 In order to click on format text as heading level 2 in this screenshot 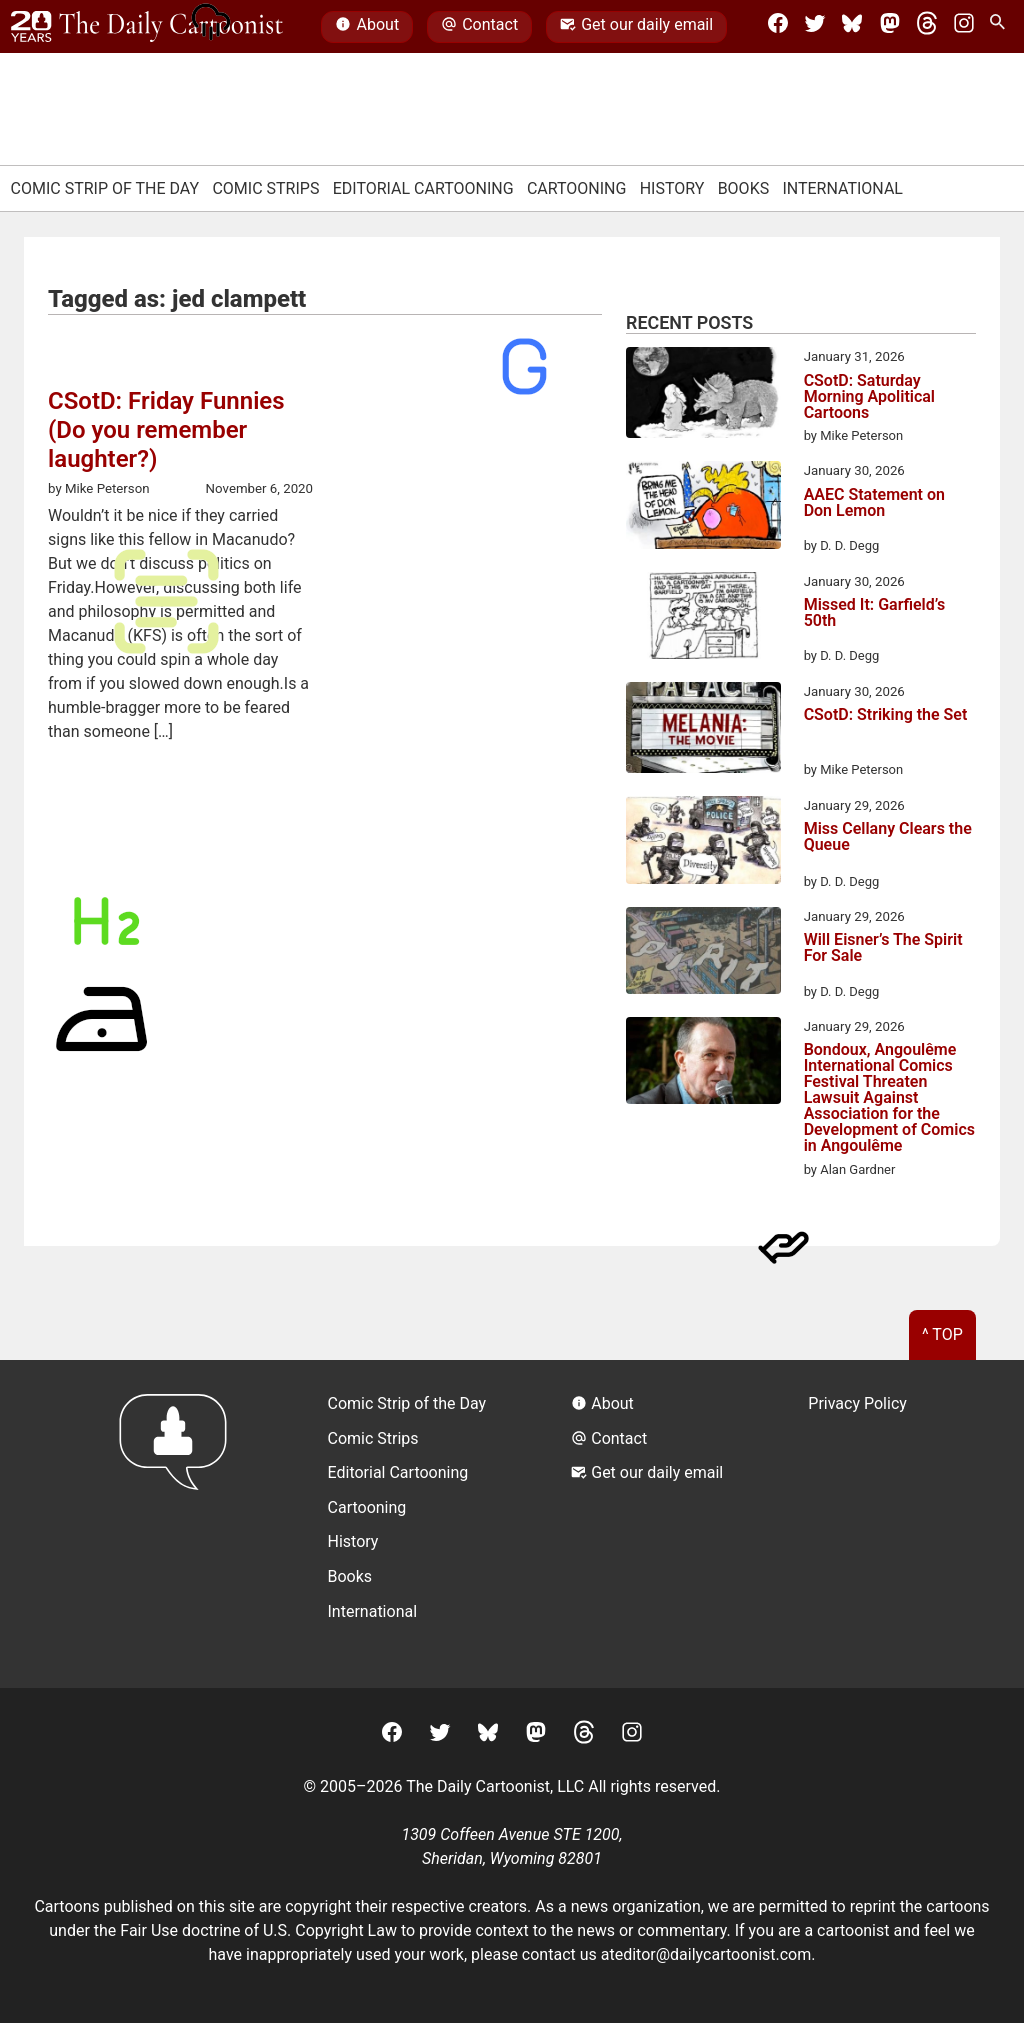, I will do `click(105, 921)`.